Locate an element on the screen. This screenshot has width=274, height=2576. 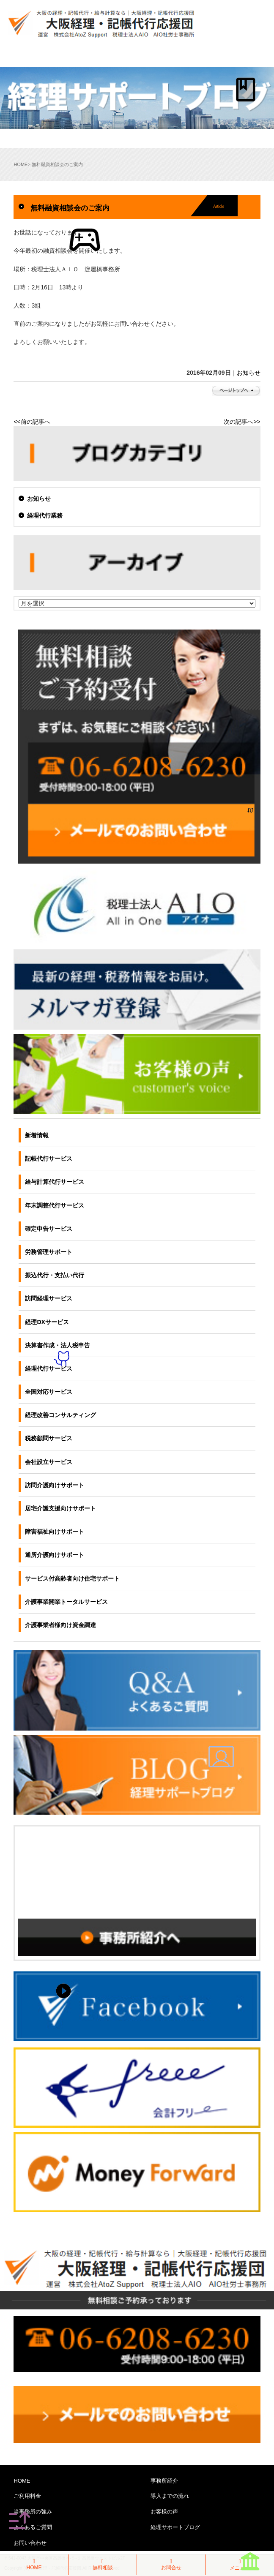
visit github repository is located at coordinates (63, 1358).